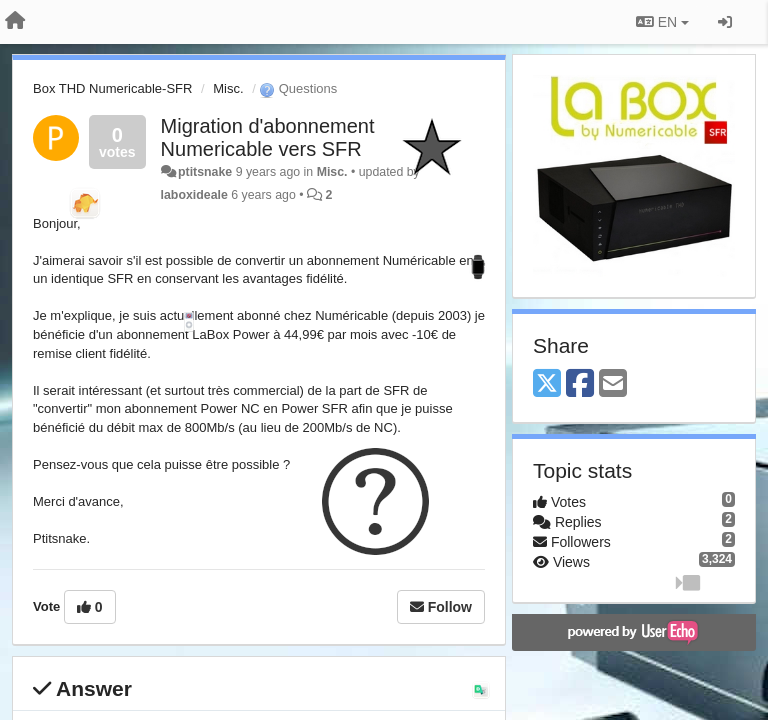 The image size is (768, 720). Describe the element at coordinates (478, 267) in the screenshot. I see `apple watch device icon` at that location.